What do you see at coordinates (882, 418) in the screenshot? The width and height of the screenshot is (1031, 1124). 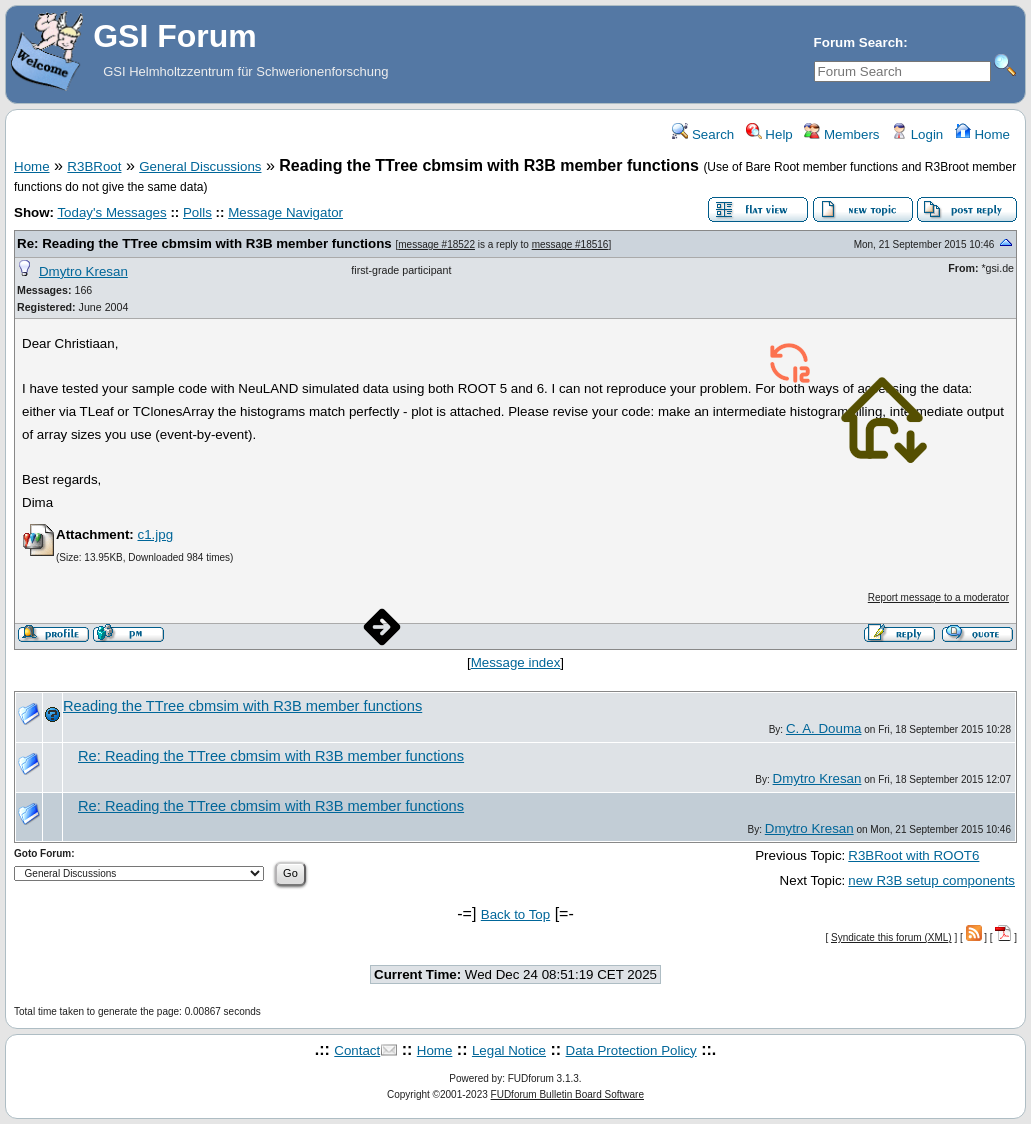 I see `download home data or settings` at bounding box center [882, 418].